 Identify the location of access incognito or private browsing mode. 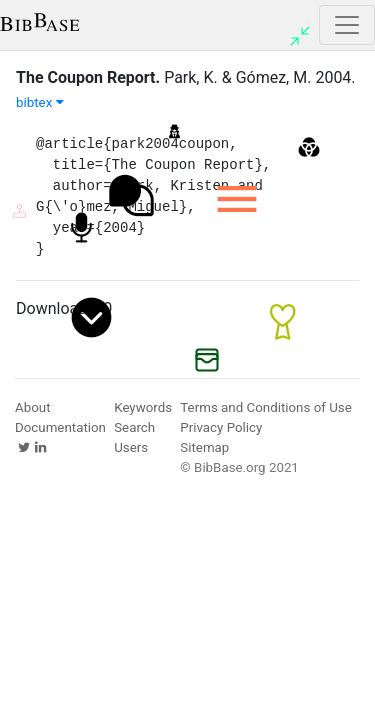
(174, 131).